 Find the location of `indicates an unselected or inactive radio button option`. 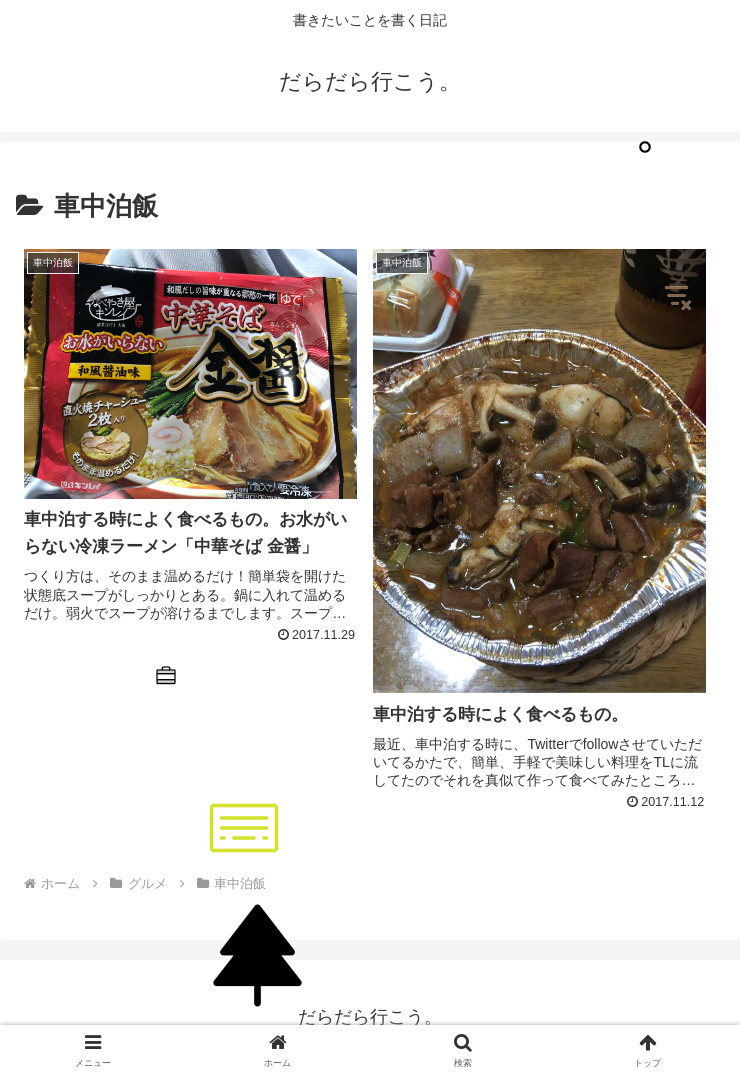

indicates an unselected or inactive radio button option is located at coordinates (645, 147).